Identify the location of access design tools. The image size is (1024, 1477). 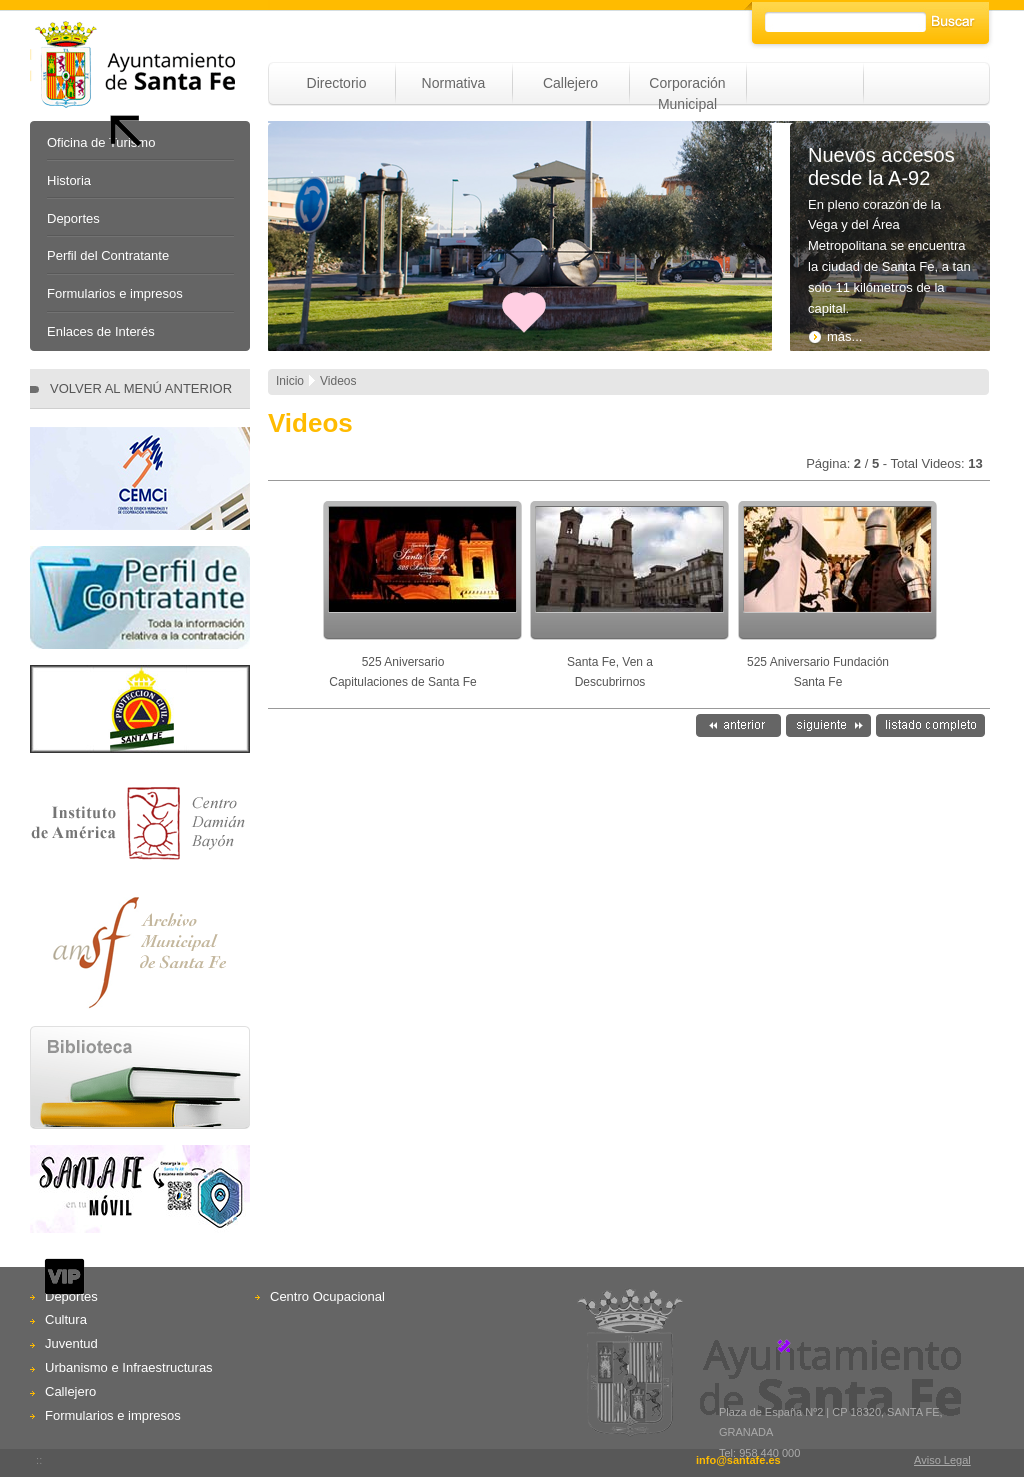
(784, 1346).